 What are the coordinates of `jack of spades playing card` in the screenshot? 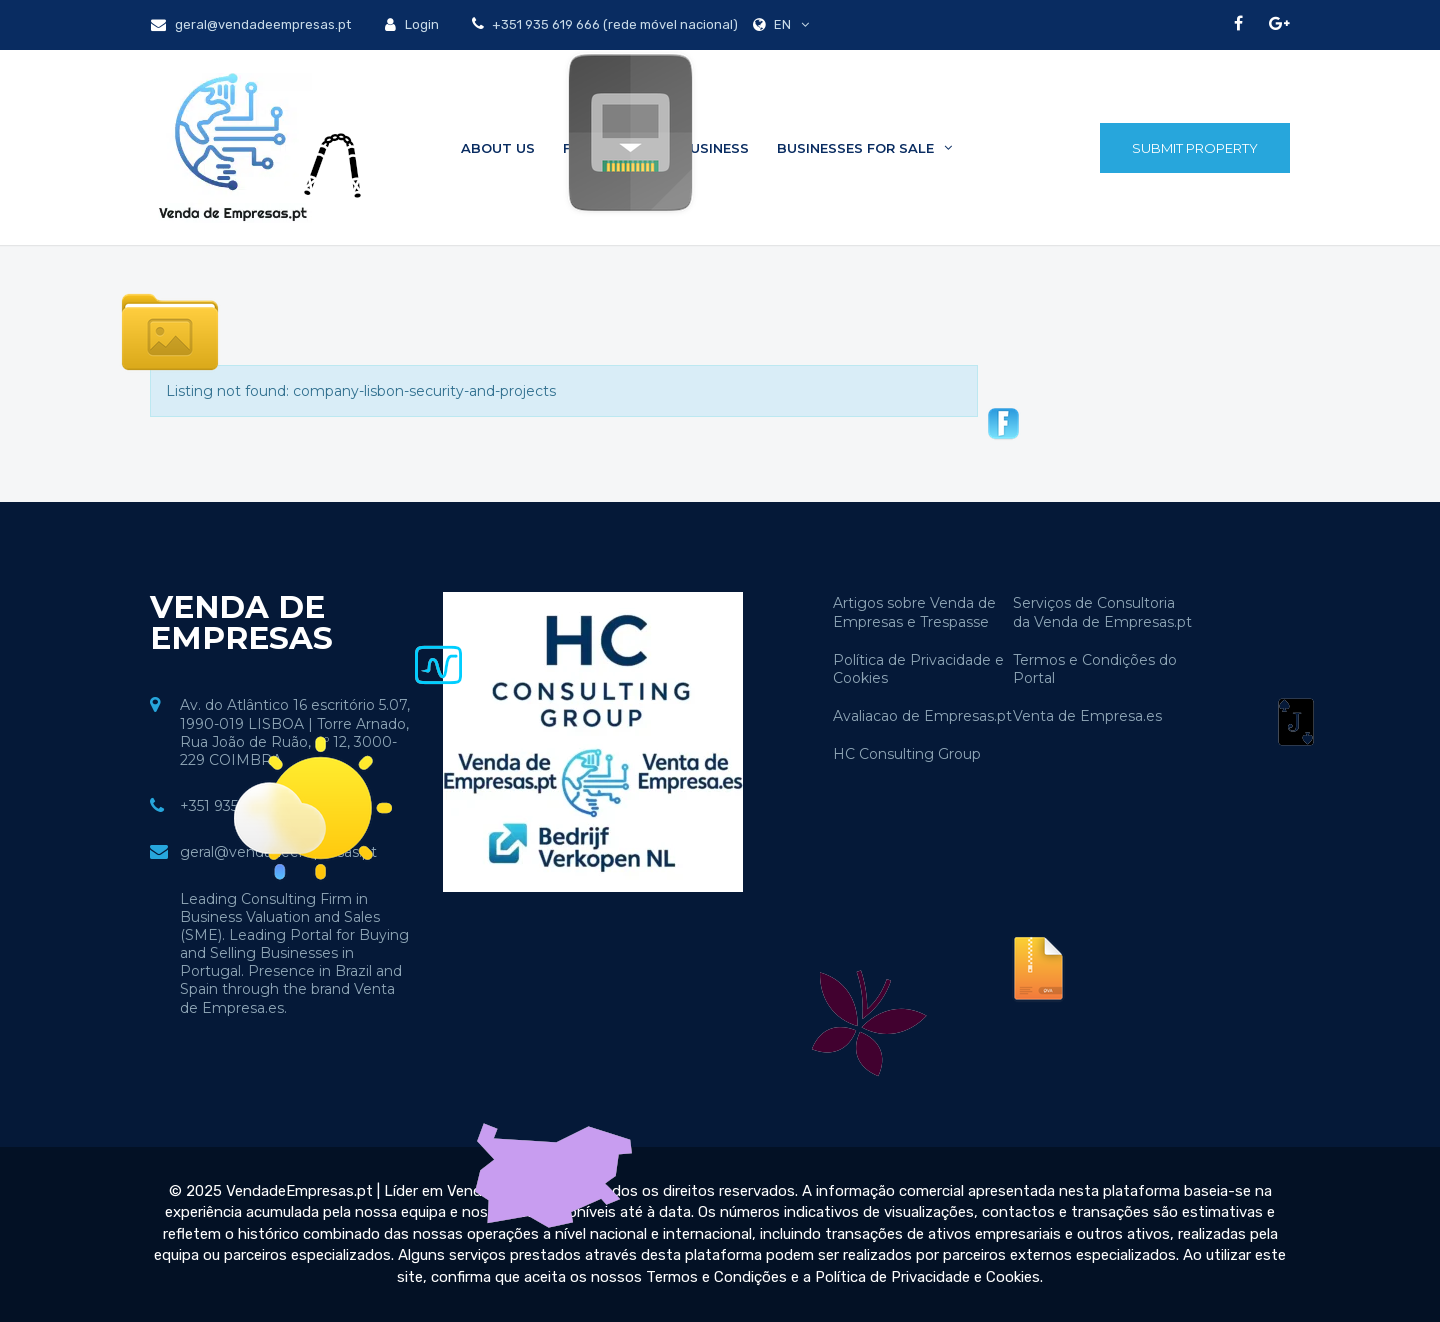 It's located at (1296, 722).